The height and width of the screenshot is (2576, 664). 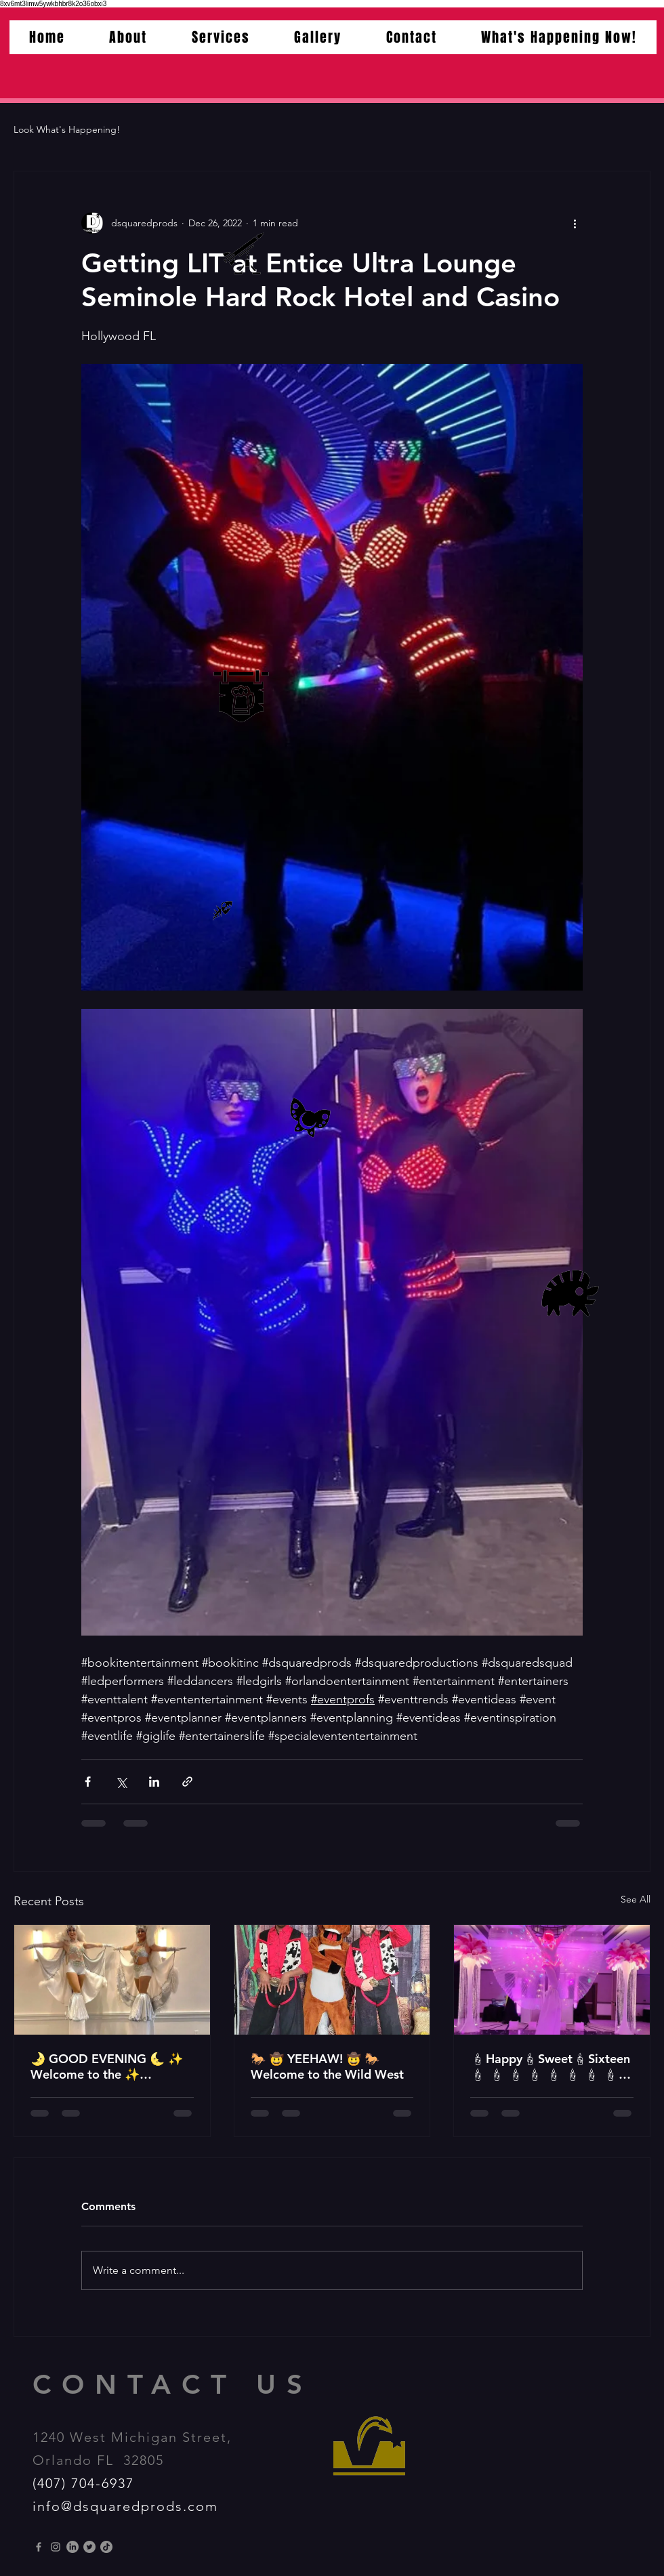 What do you see at coordinates (222, 911) in the screenshot?
I see `indicates a dead fish or deceased creature in game` at bounding box center [222, 911].